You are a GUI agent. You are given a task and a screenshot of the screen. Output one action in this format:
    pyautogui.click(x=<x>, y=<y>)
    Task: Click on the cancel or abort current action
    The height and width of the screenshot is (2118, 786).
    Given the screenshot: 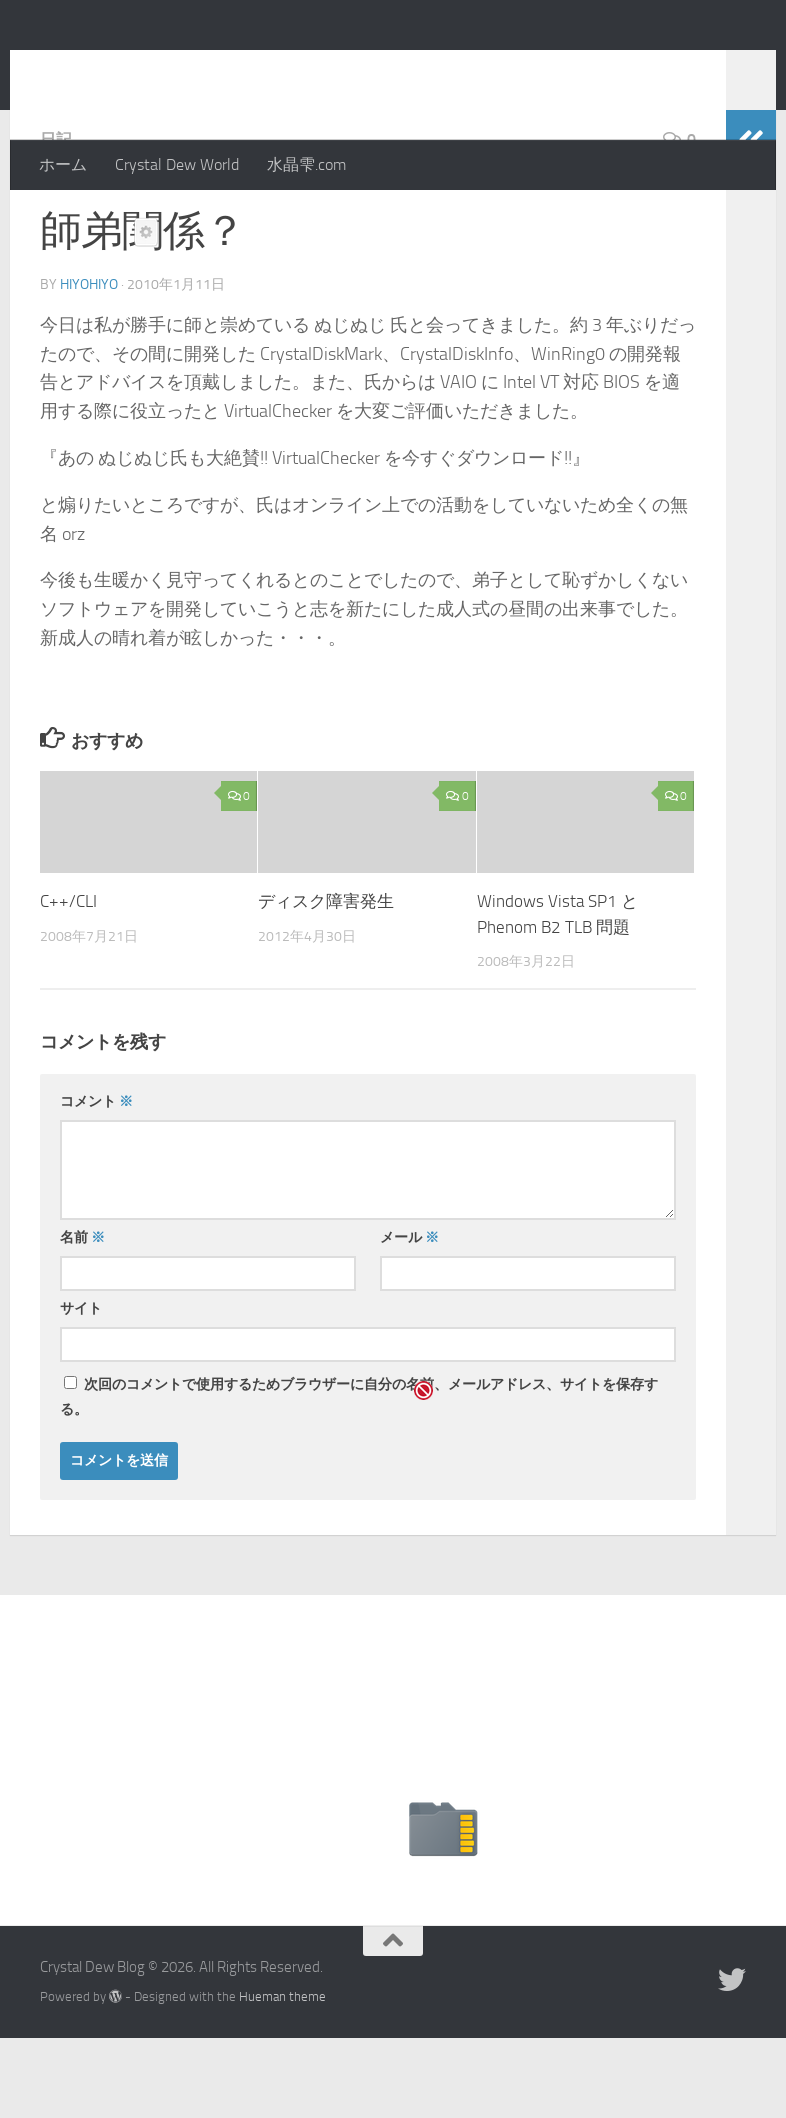 What is the action you would take?
    pyautogui.click(x=423, y=1390)
    